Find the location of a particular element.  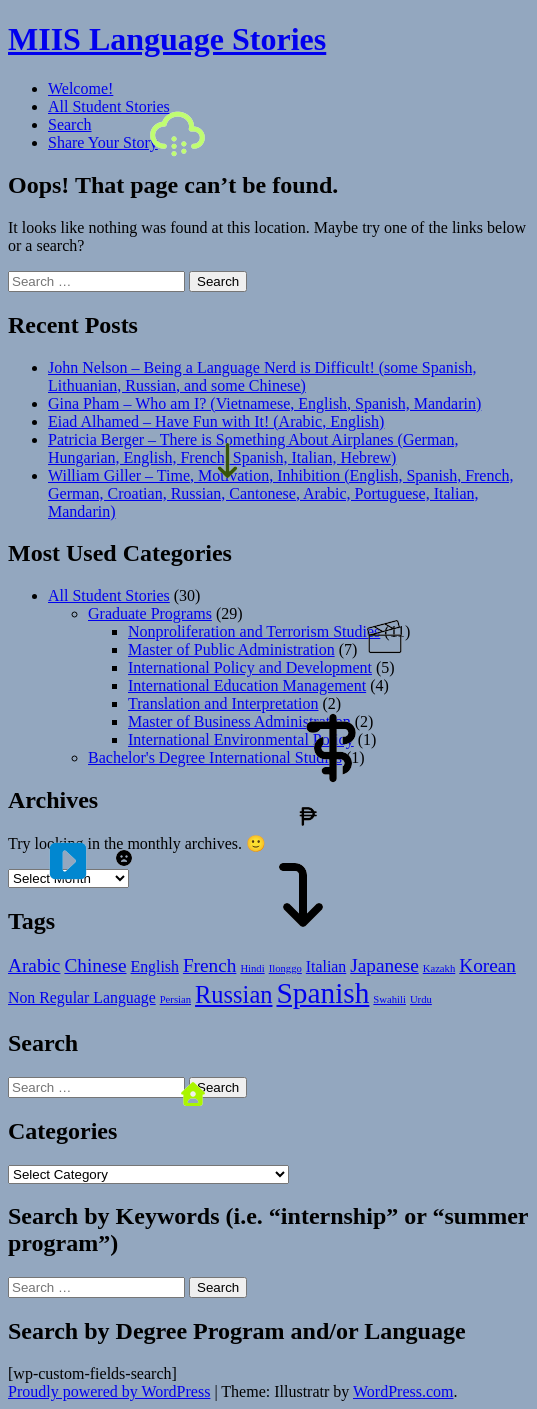

view your home profile is located at coordinates (193, 1094).